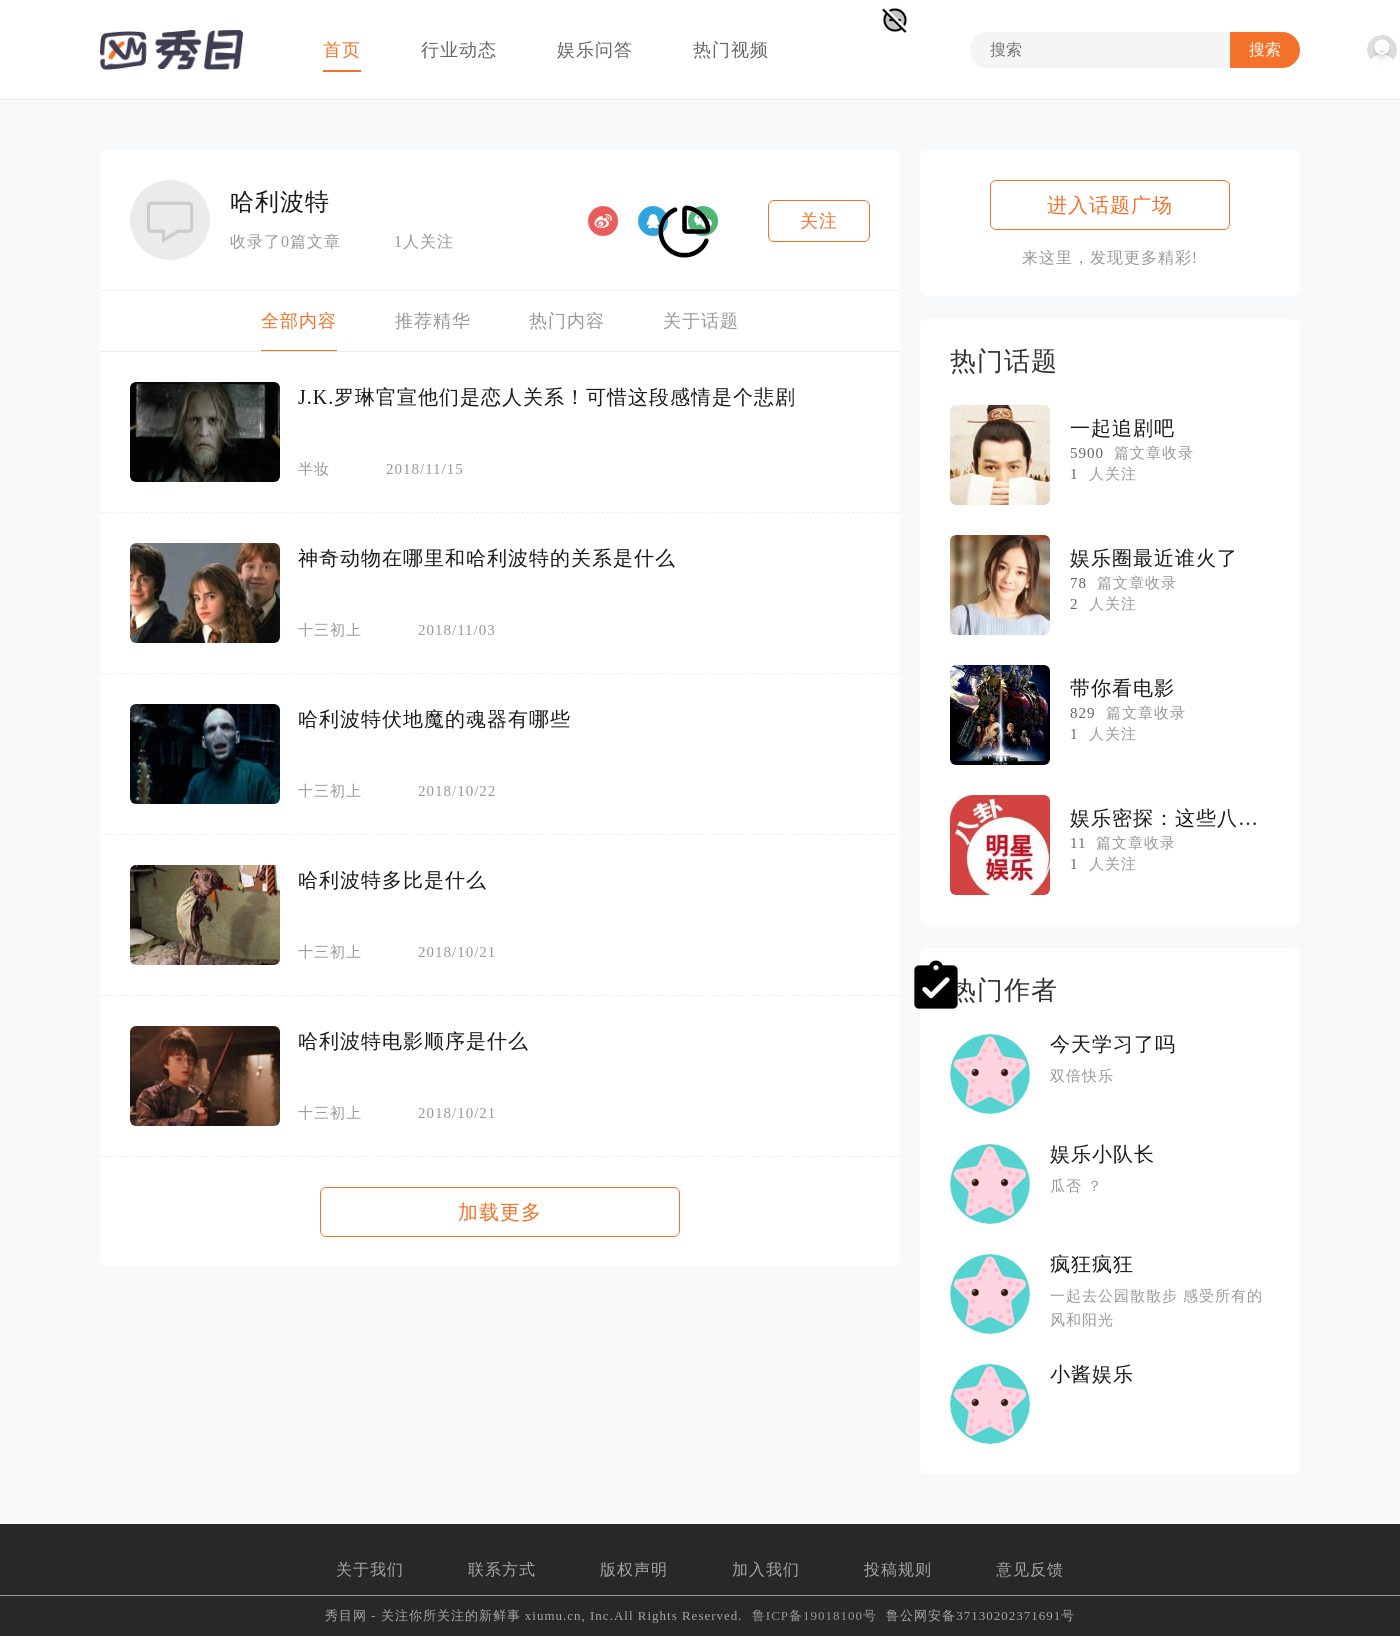 This screenshot has height=1636, width=1400. Describe the element at coordinates (895, 20) in the screenshot. I see `disable do not disturb mode` at that location.